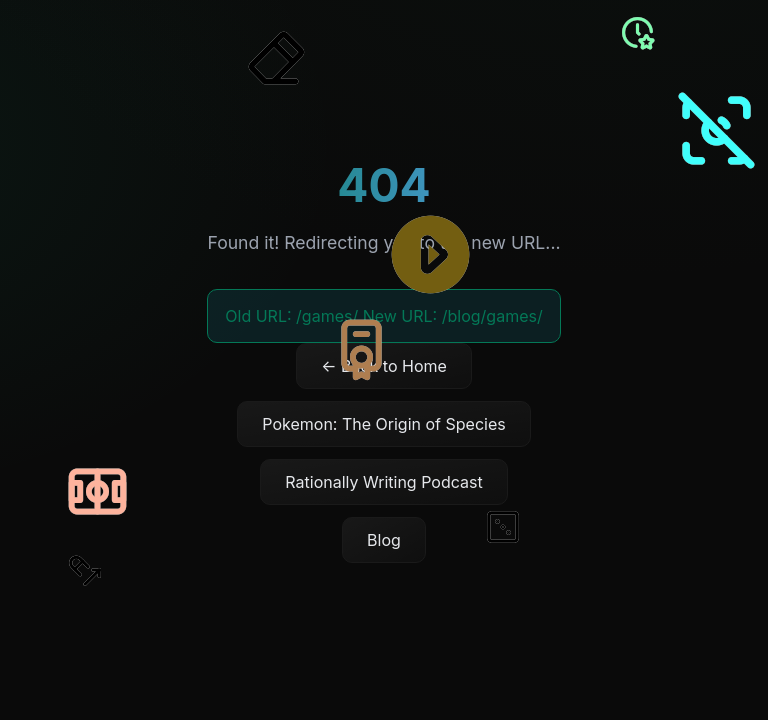 This screenshot has width=768, height=720. Describe the element at coordinates (637, 32) in the screenshot. I see `add event to favorites` at that location.